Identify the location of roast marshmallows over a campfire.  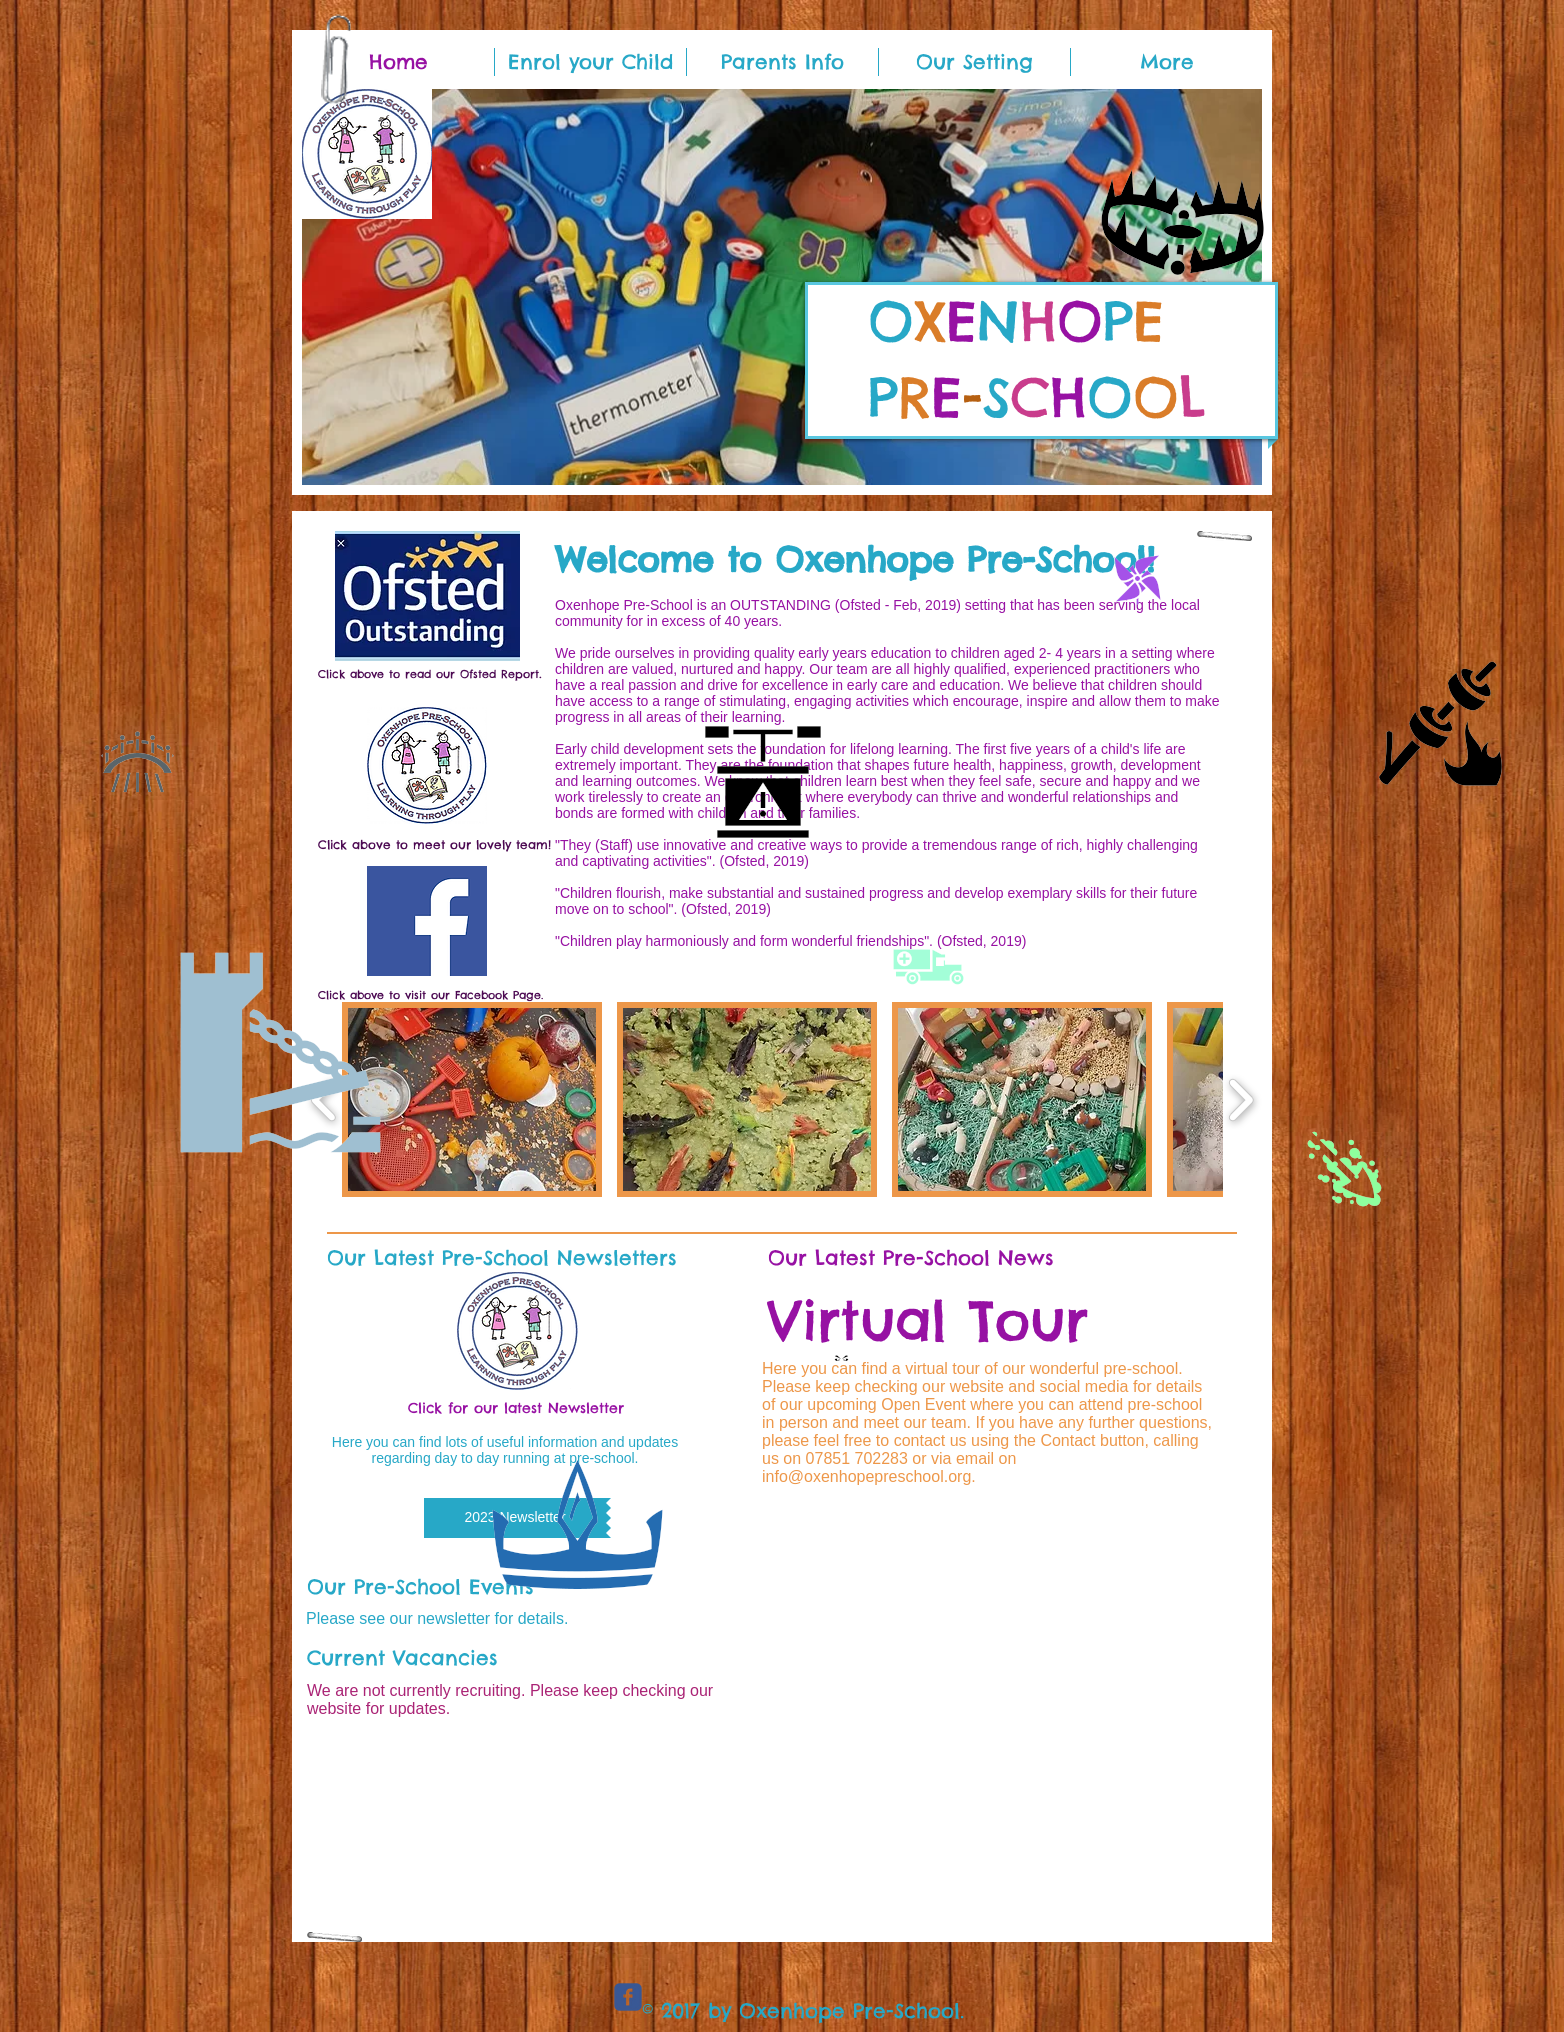
(1439, 723).